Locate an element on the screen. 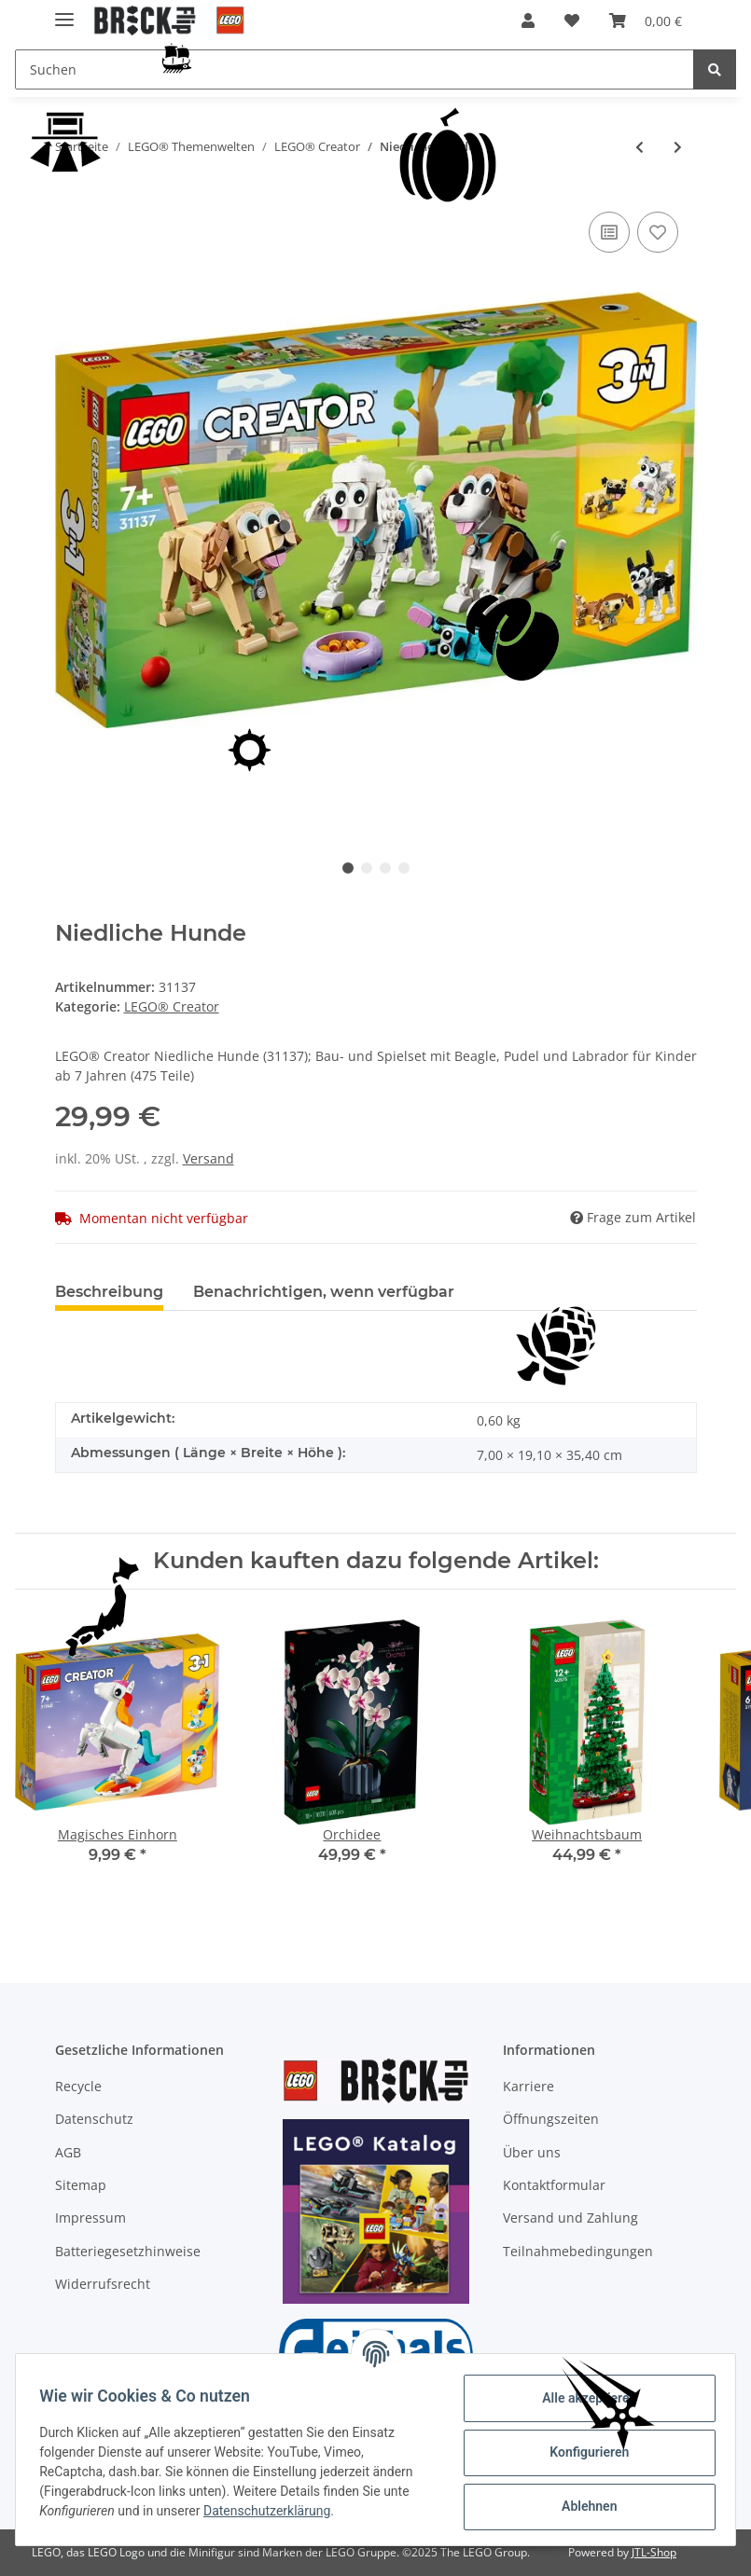 Image resolution: width=751 pixels, height=2576 pixels. attack or throw weapon action is located at coordinates (608, 2404).